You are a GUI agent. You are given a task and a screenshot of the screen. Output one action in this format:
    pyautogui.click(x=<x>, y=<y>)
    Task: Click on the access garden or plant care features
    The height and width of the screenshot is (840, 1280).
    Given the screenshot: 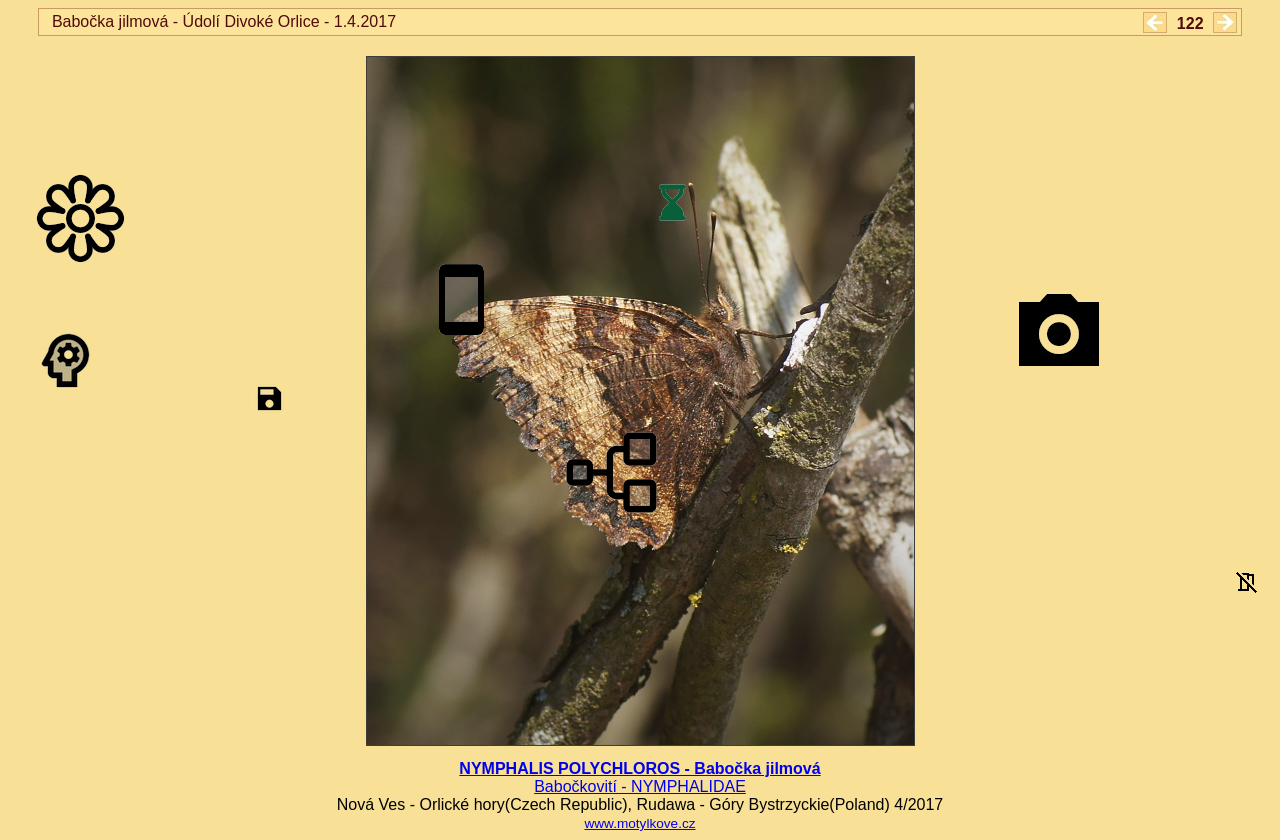 What is the action you would take?
    pyautogui.click(x=80, y=218)
    